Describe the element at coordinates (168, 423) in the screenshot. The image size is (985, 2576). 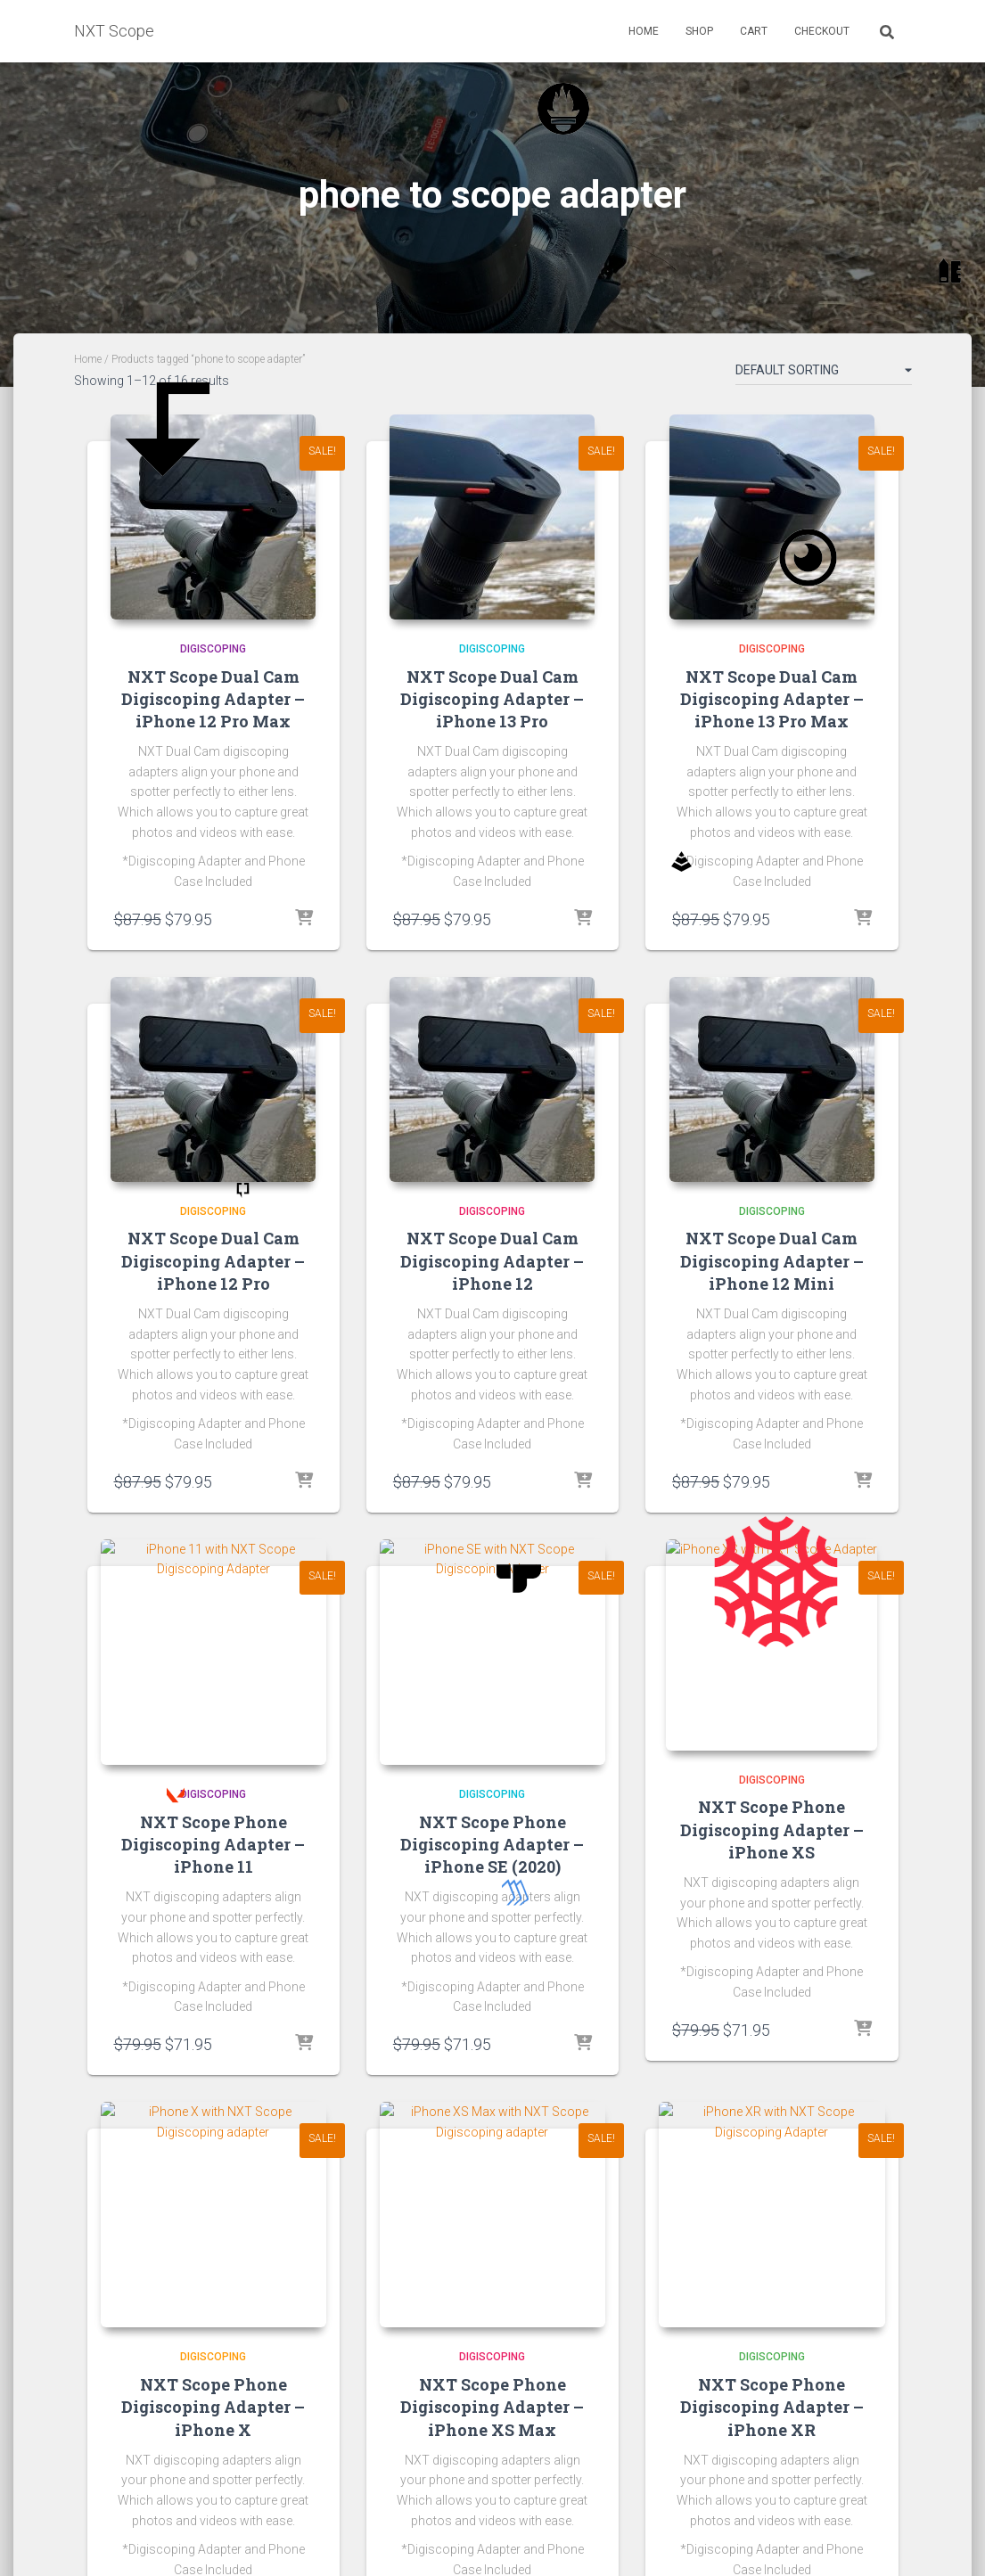
I see `navigate back and down in a menu hierarchy` at that location.